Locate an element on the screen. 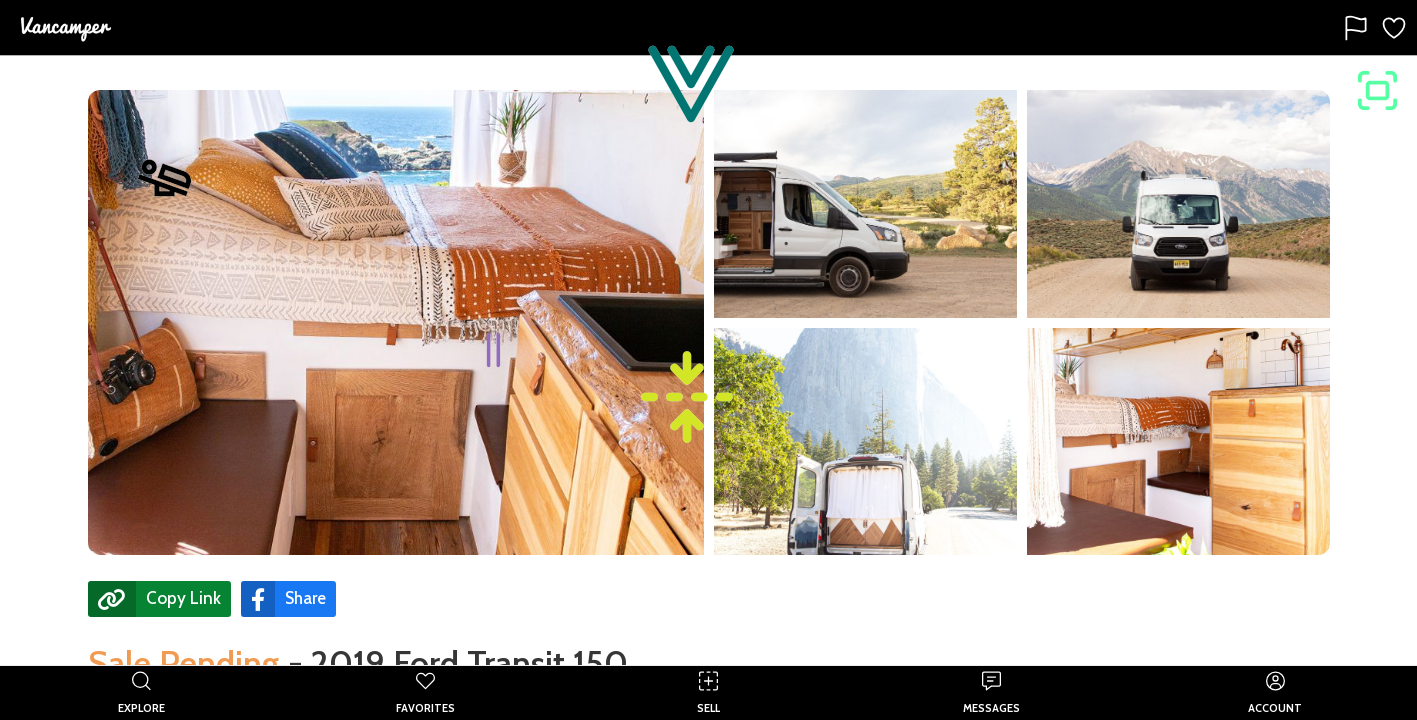 The height and width of the screenshot is (720, 1417). indicates a count or tally of two is located at coordinates (504, 350).